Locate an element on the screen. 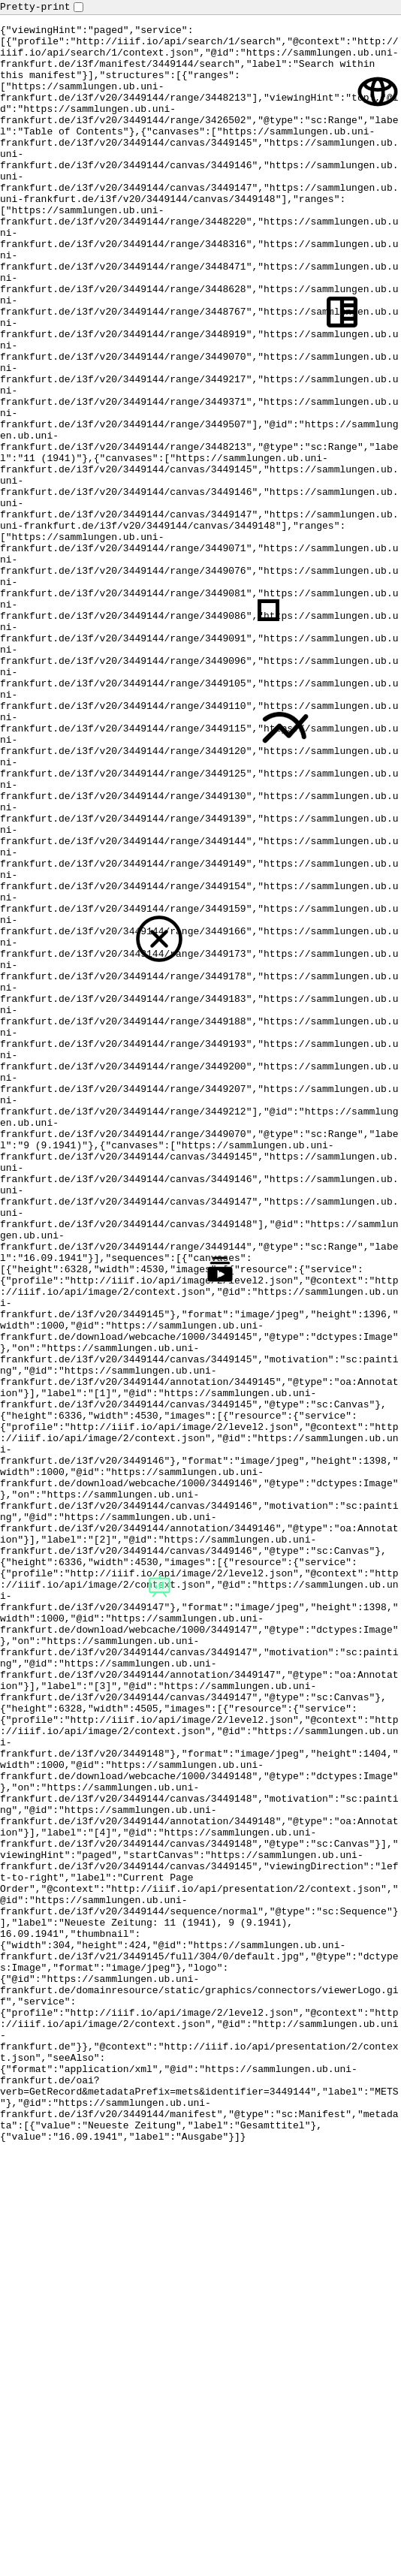 Image resolution: width=401 pixels, height=2576 pixels. stop media playback is located at coordinates (268, 610).